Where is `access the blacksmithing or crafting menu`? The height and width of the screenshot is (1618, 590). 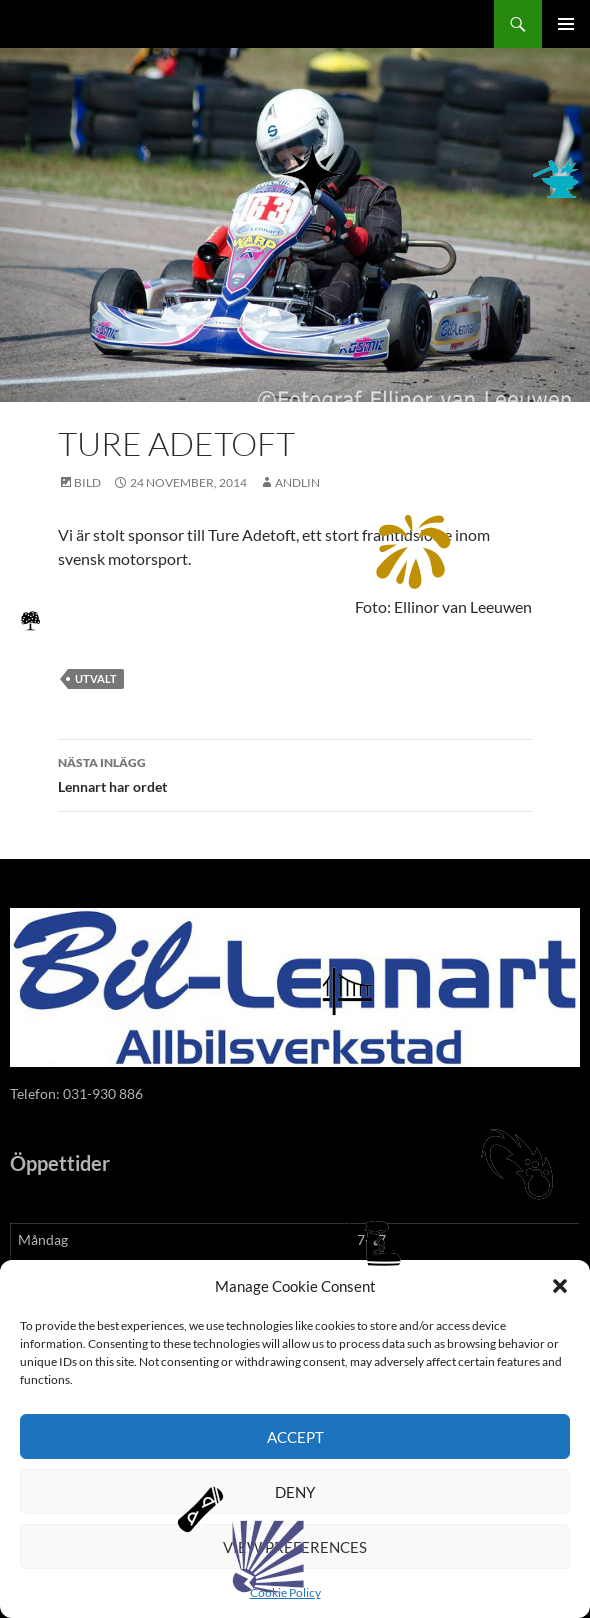
access the blacksmithing or crafting menu is located at coordinates (556, 175).